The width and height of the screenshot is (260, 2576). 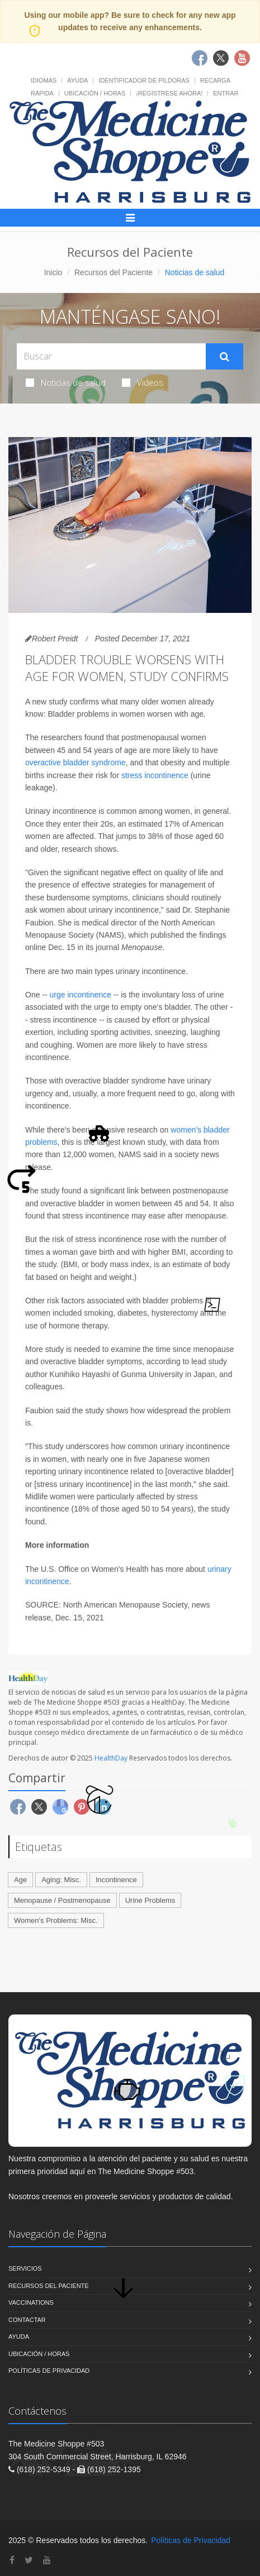 What do you see at coordinates (223, 2055) in the screenshot?
I see `toggle square wave audio signal` at bounding box center [223, 2055].